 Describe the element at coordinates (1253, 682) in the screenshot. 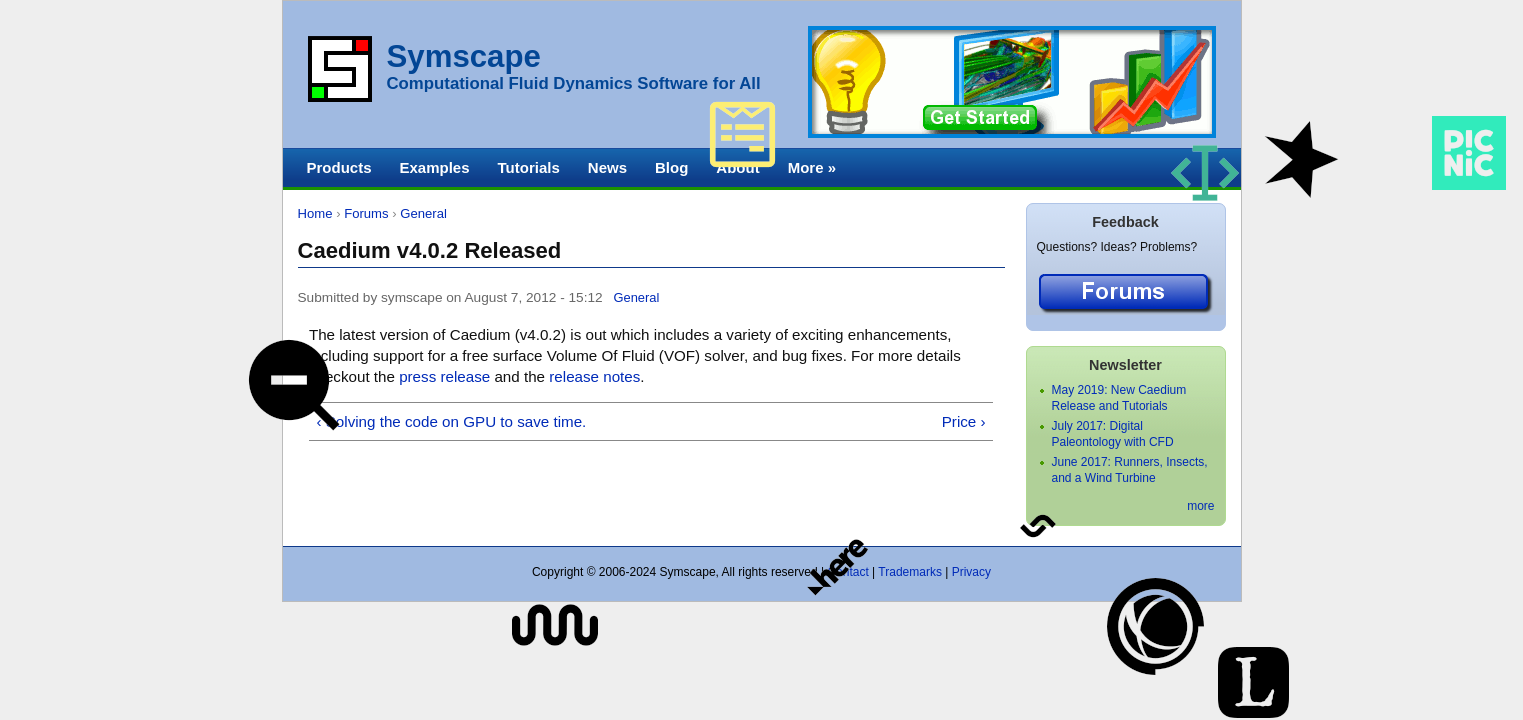

I see `open LibraryThing app` at that location.